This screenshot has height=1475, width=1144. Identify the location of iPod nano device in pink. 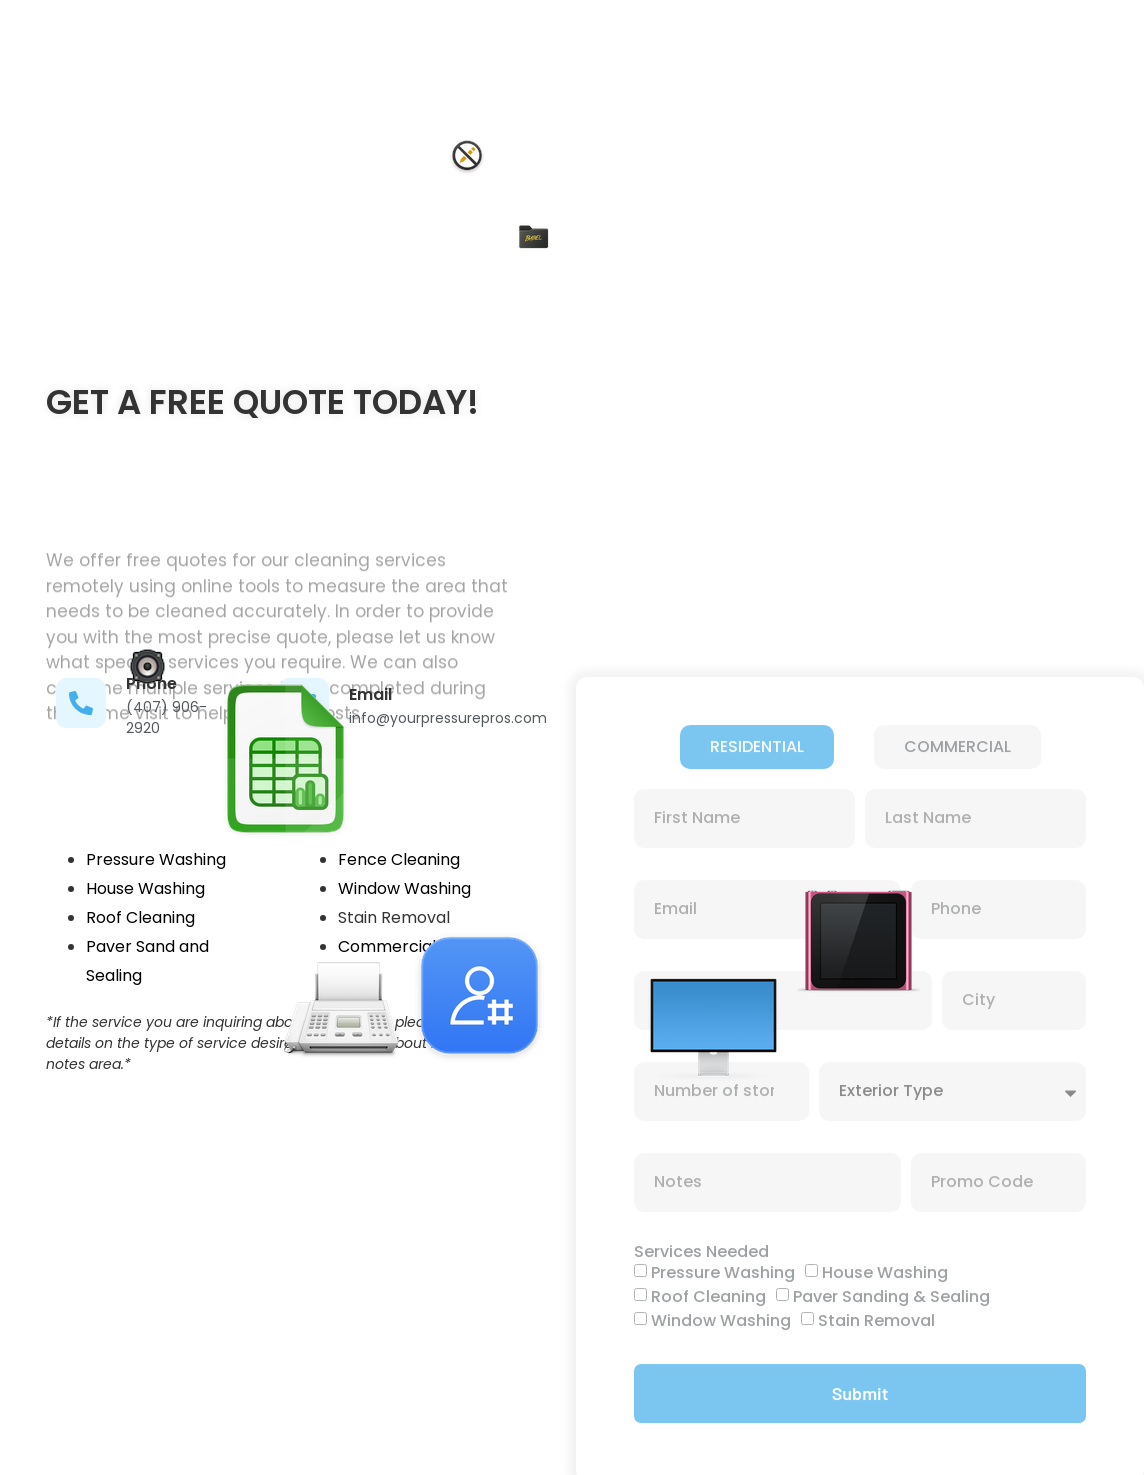
(858, 940).